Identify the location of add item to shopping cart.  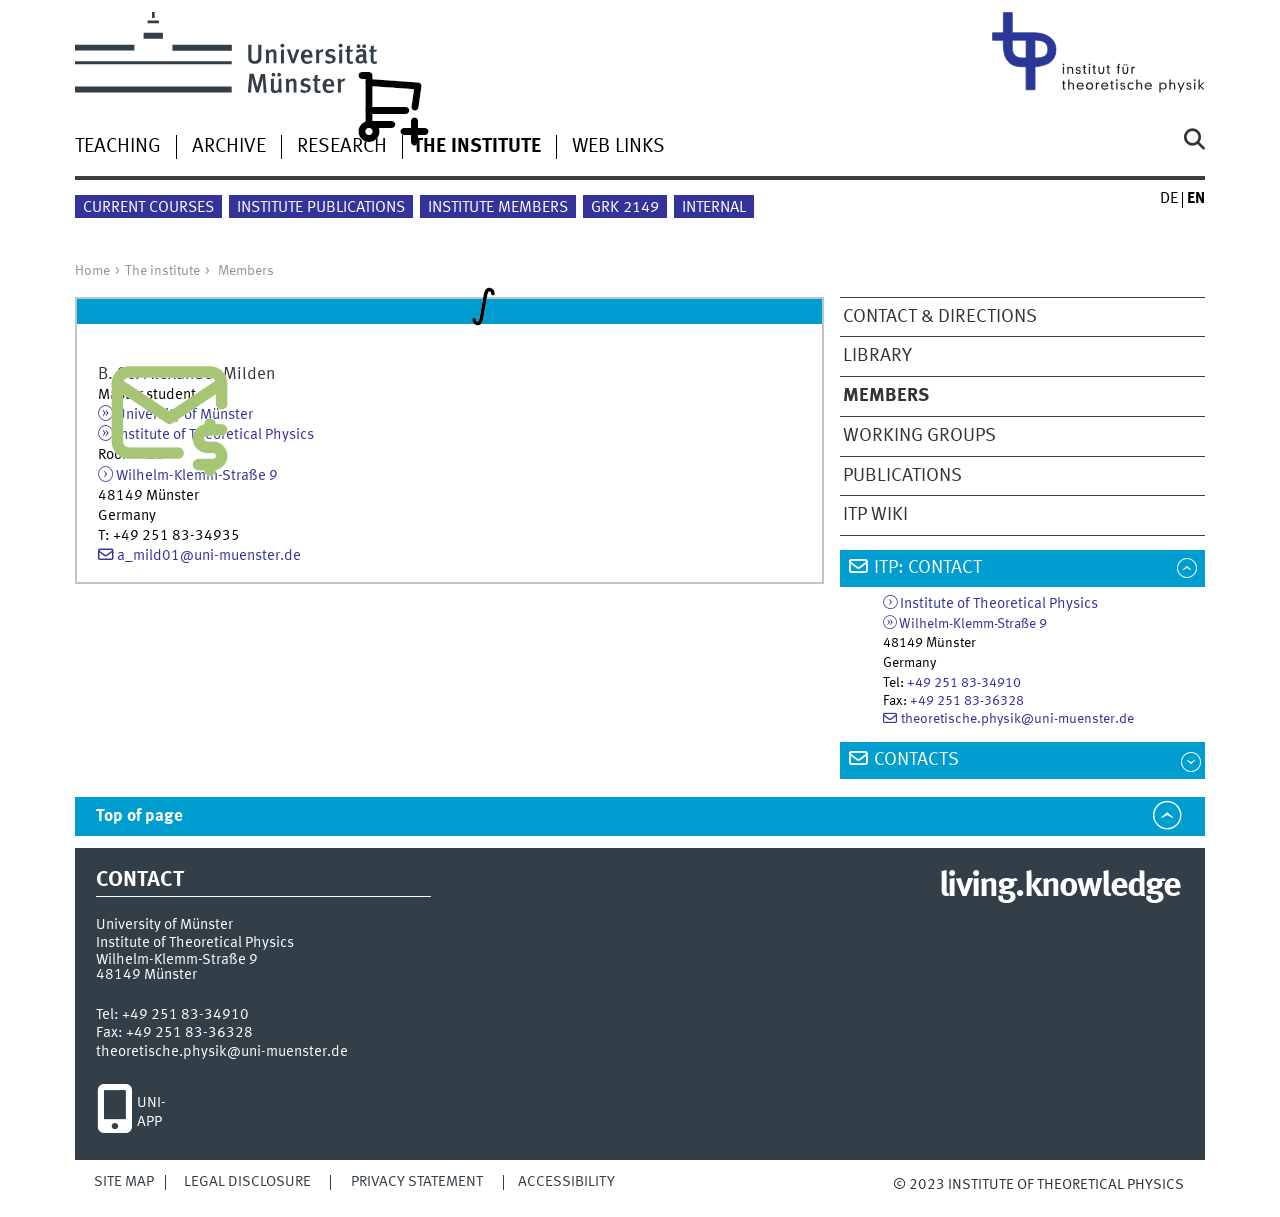
(390, 107).